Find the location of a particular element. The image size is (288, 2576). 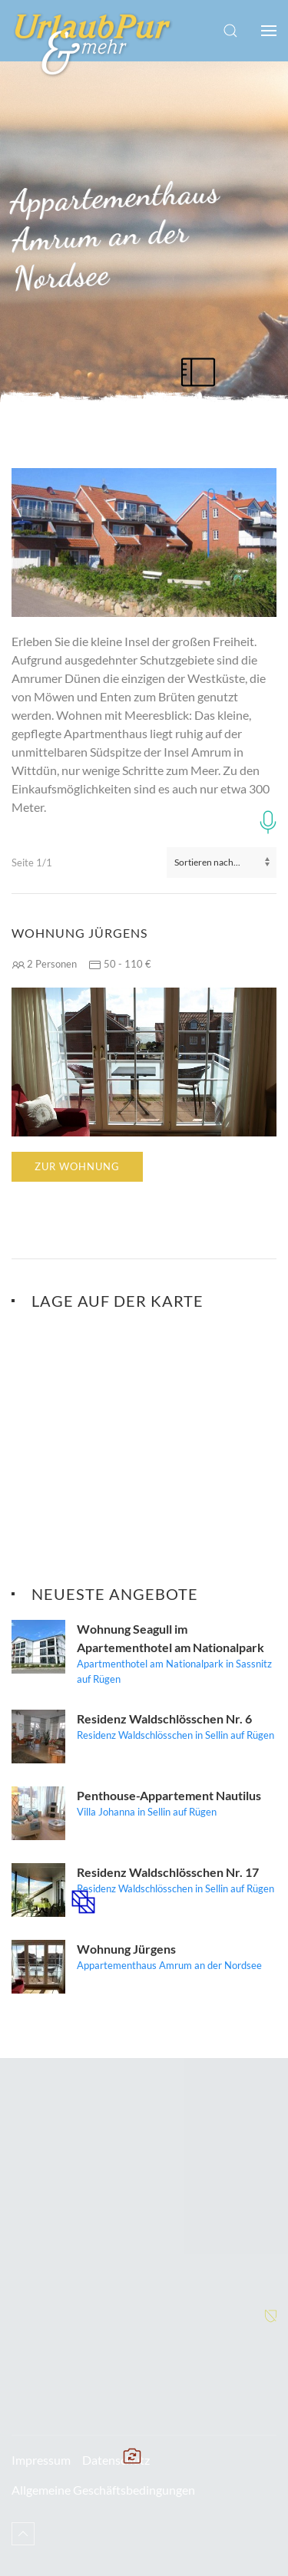

toggle sidebar navigation panel is located at coordinates (198, 372).